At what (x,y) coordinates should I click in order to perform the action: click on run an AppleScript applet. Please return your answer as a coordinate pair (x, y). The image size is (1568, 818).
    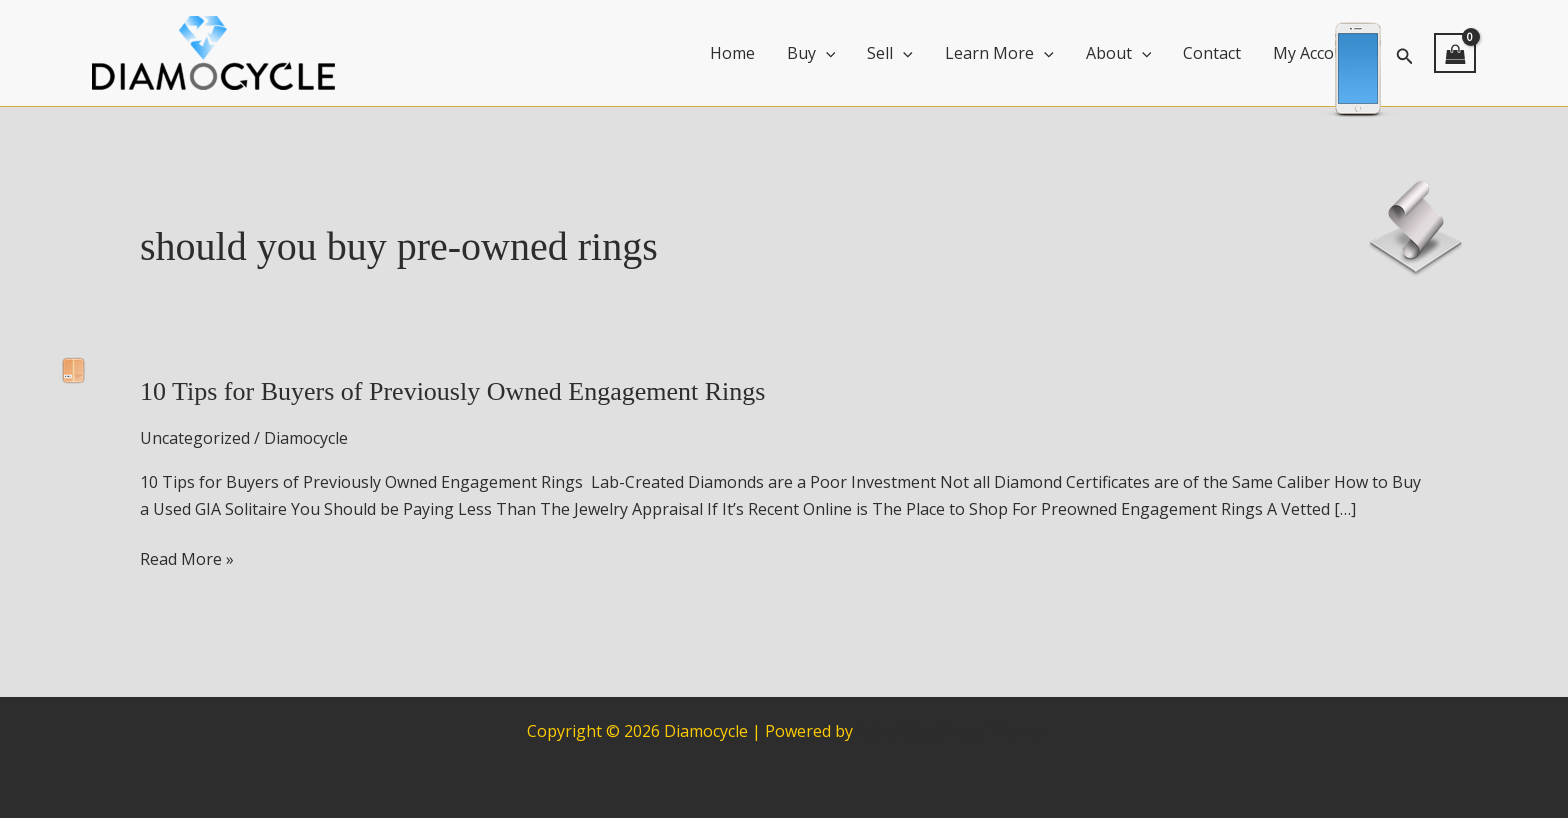
    Looking at the image, I should click on (1415, 226).